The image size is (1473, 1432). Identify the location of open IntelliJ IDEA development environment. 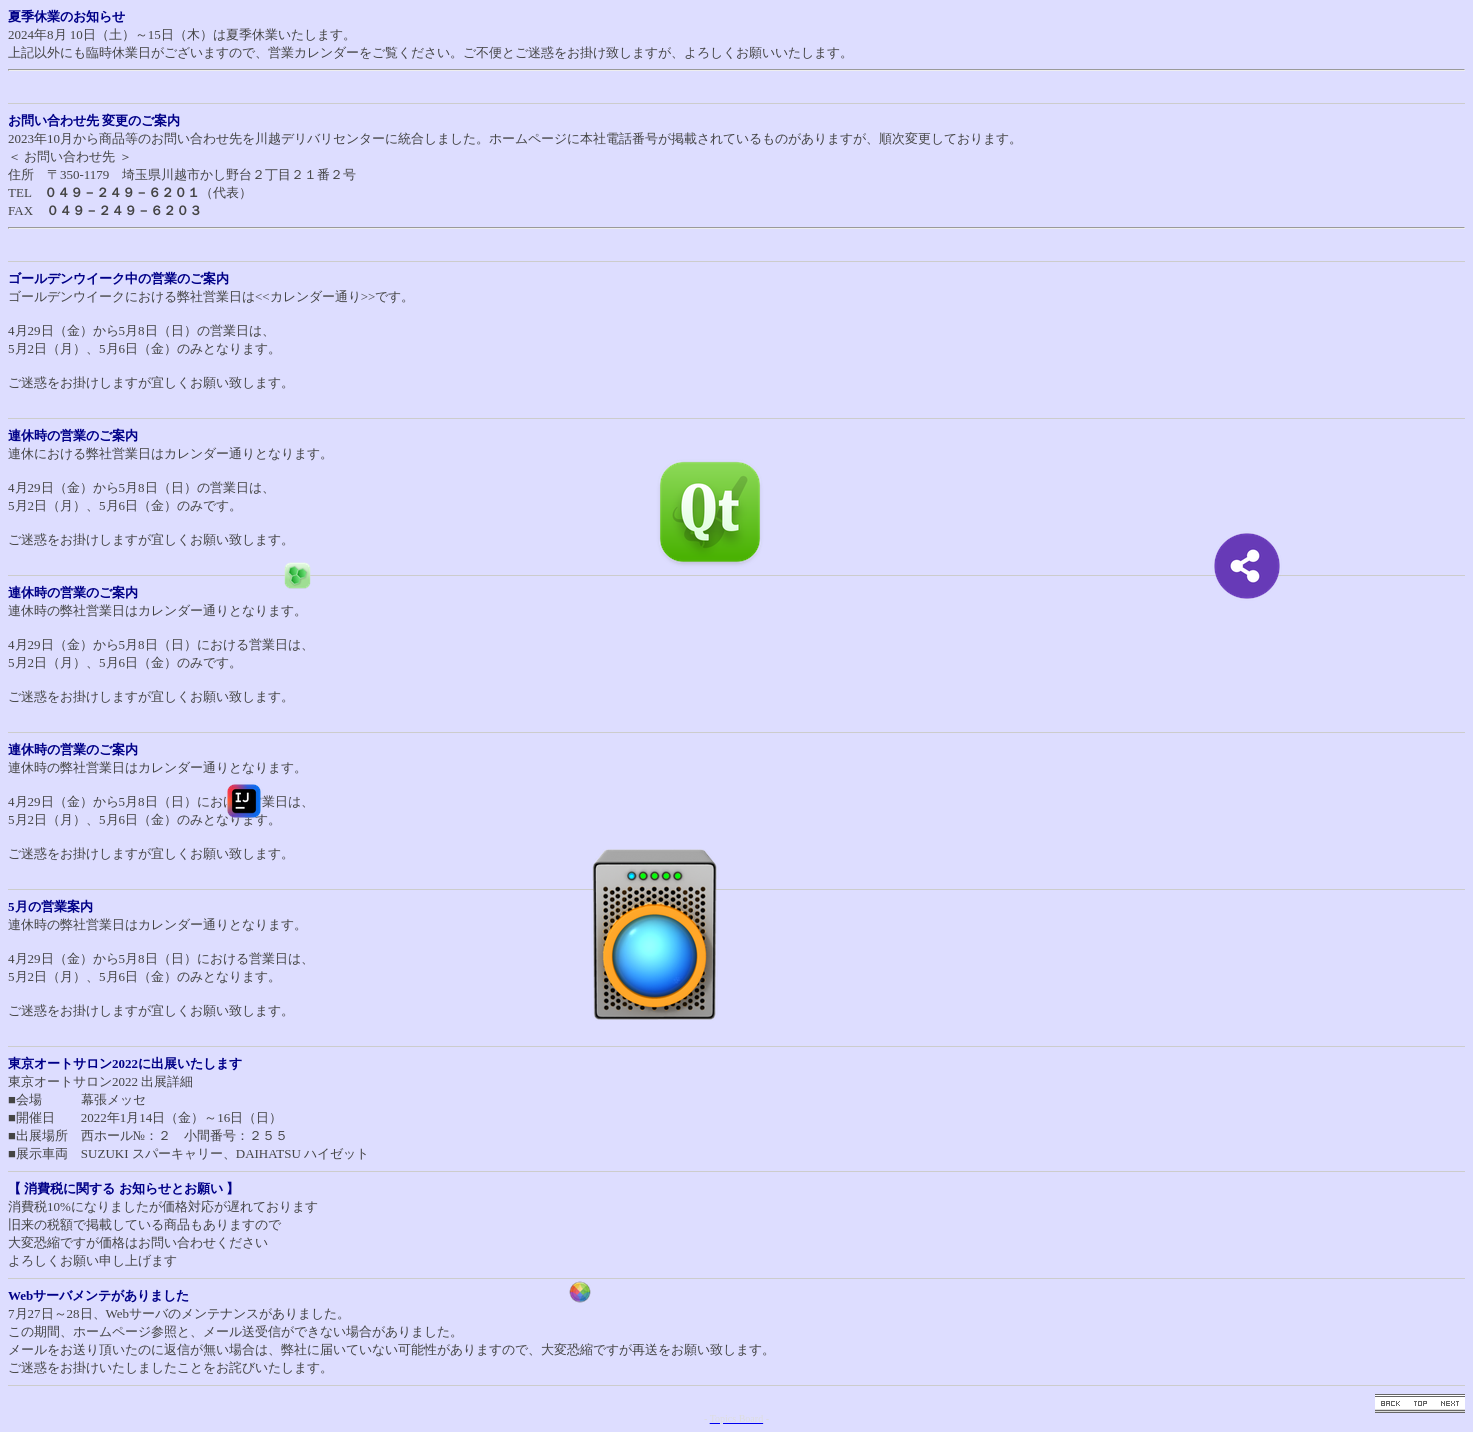
(244, 801).